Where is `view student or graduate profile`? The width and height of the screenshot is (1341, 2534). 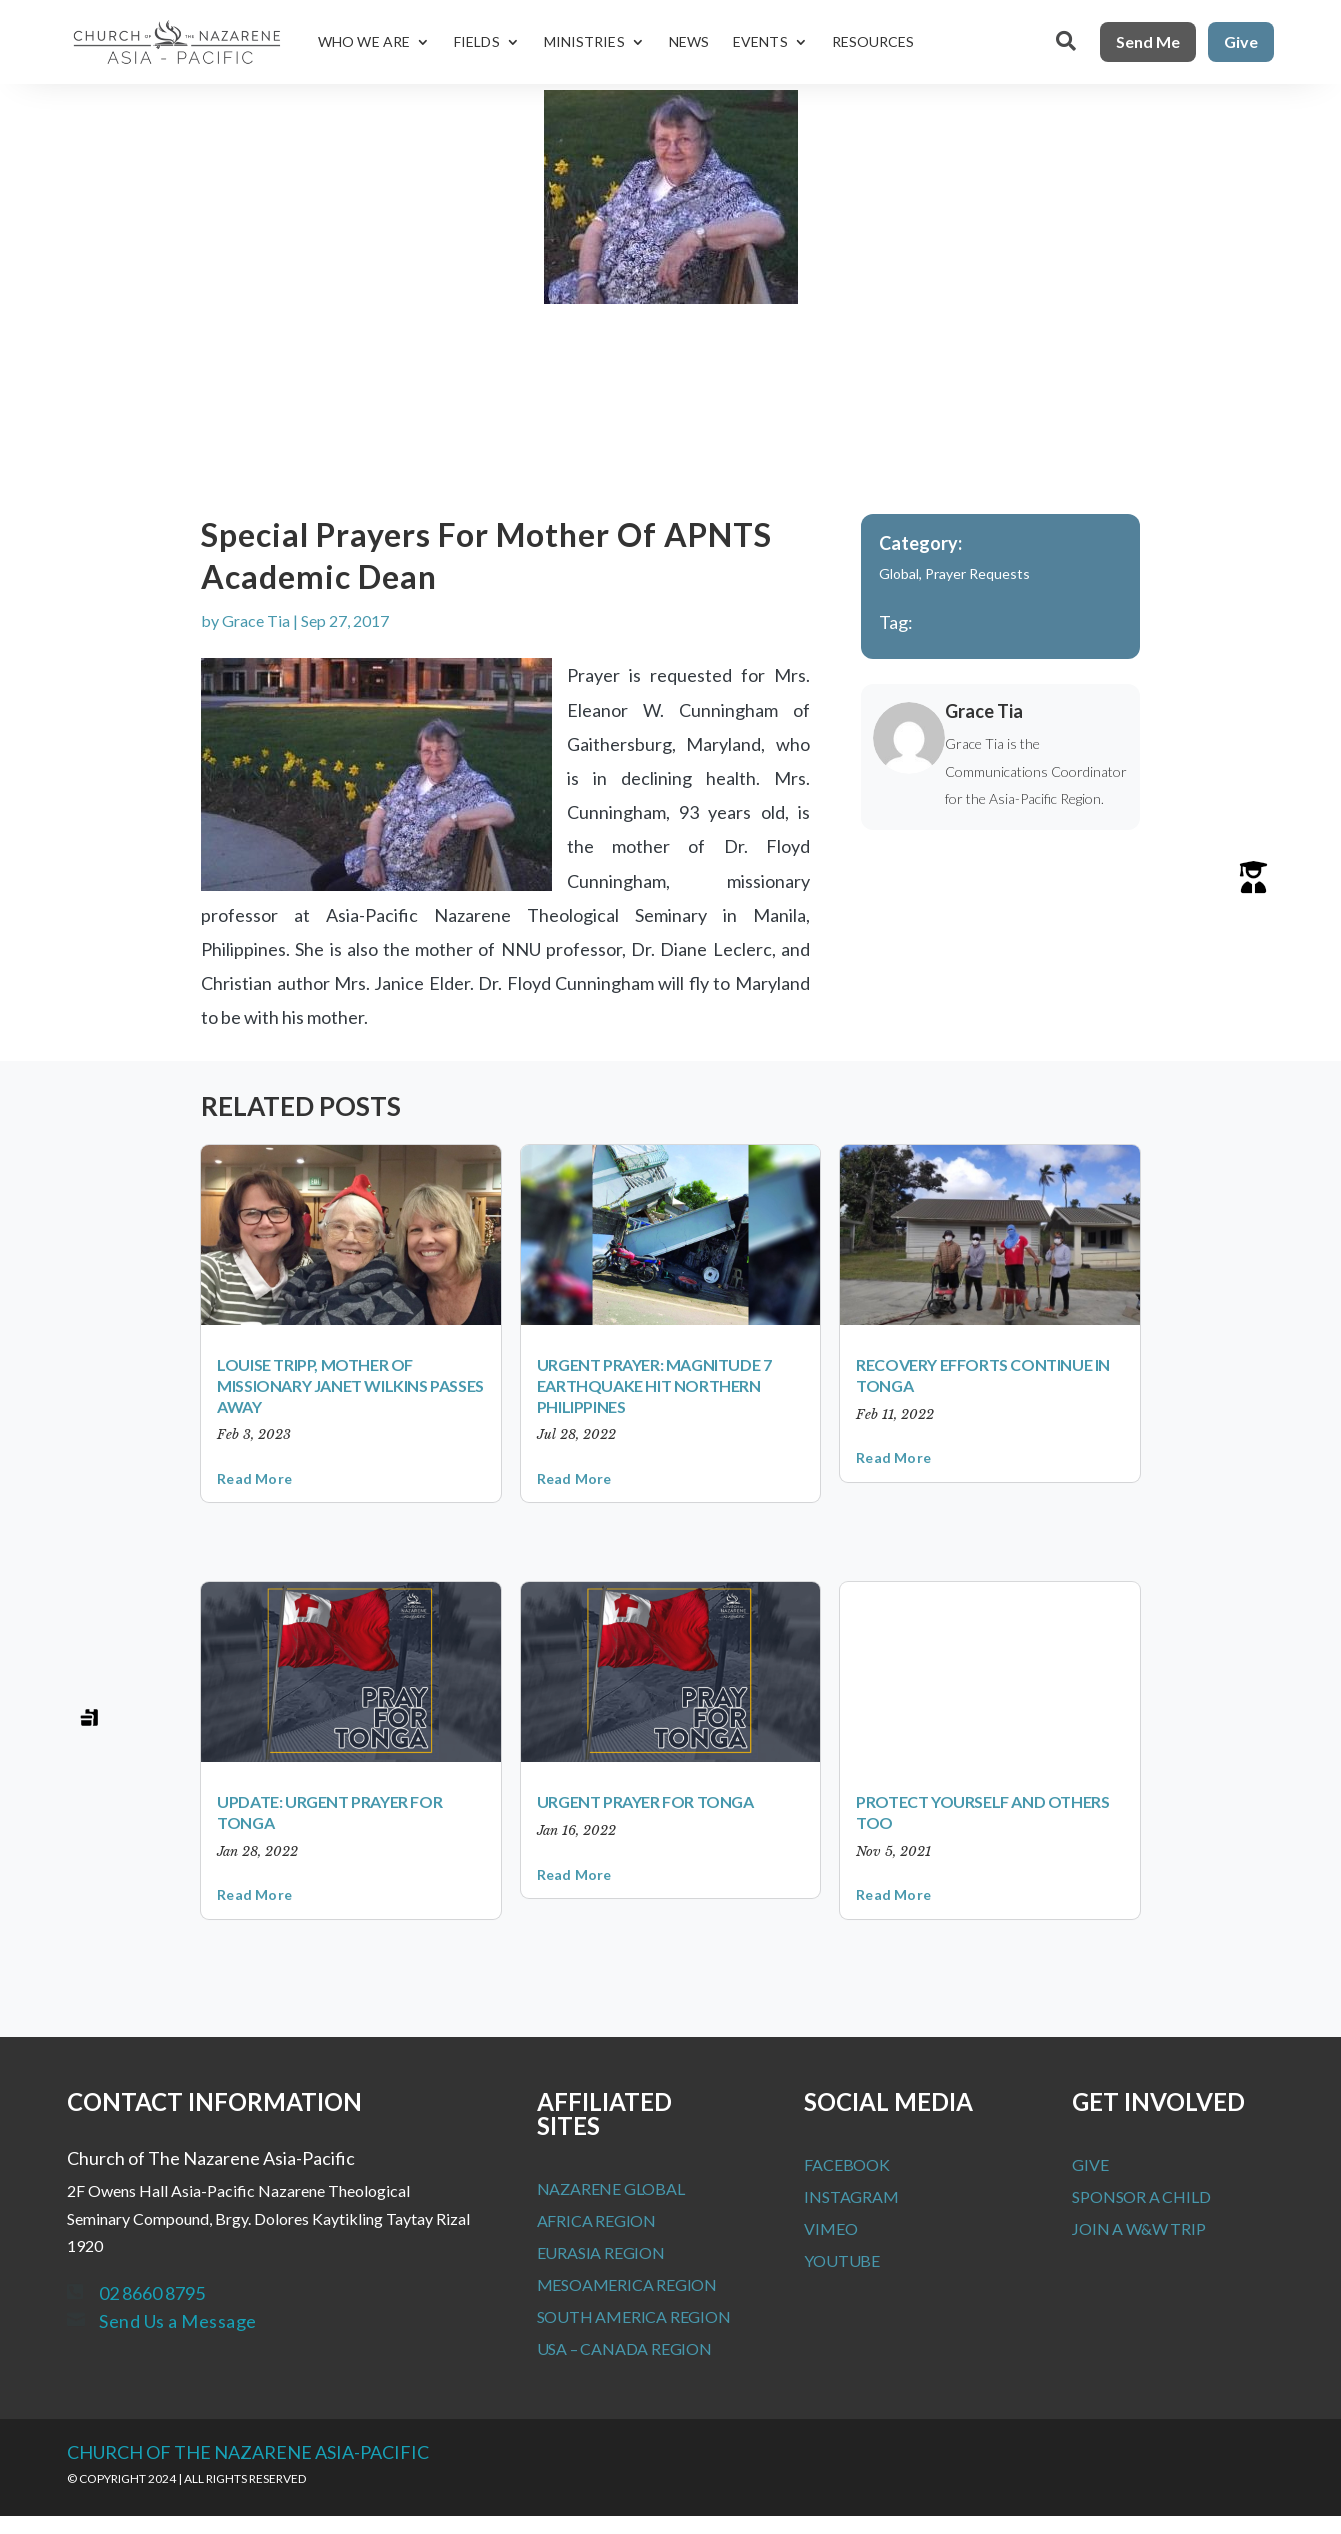 view student or graduate profile is located at coordinates (1253, 877).